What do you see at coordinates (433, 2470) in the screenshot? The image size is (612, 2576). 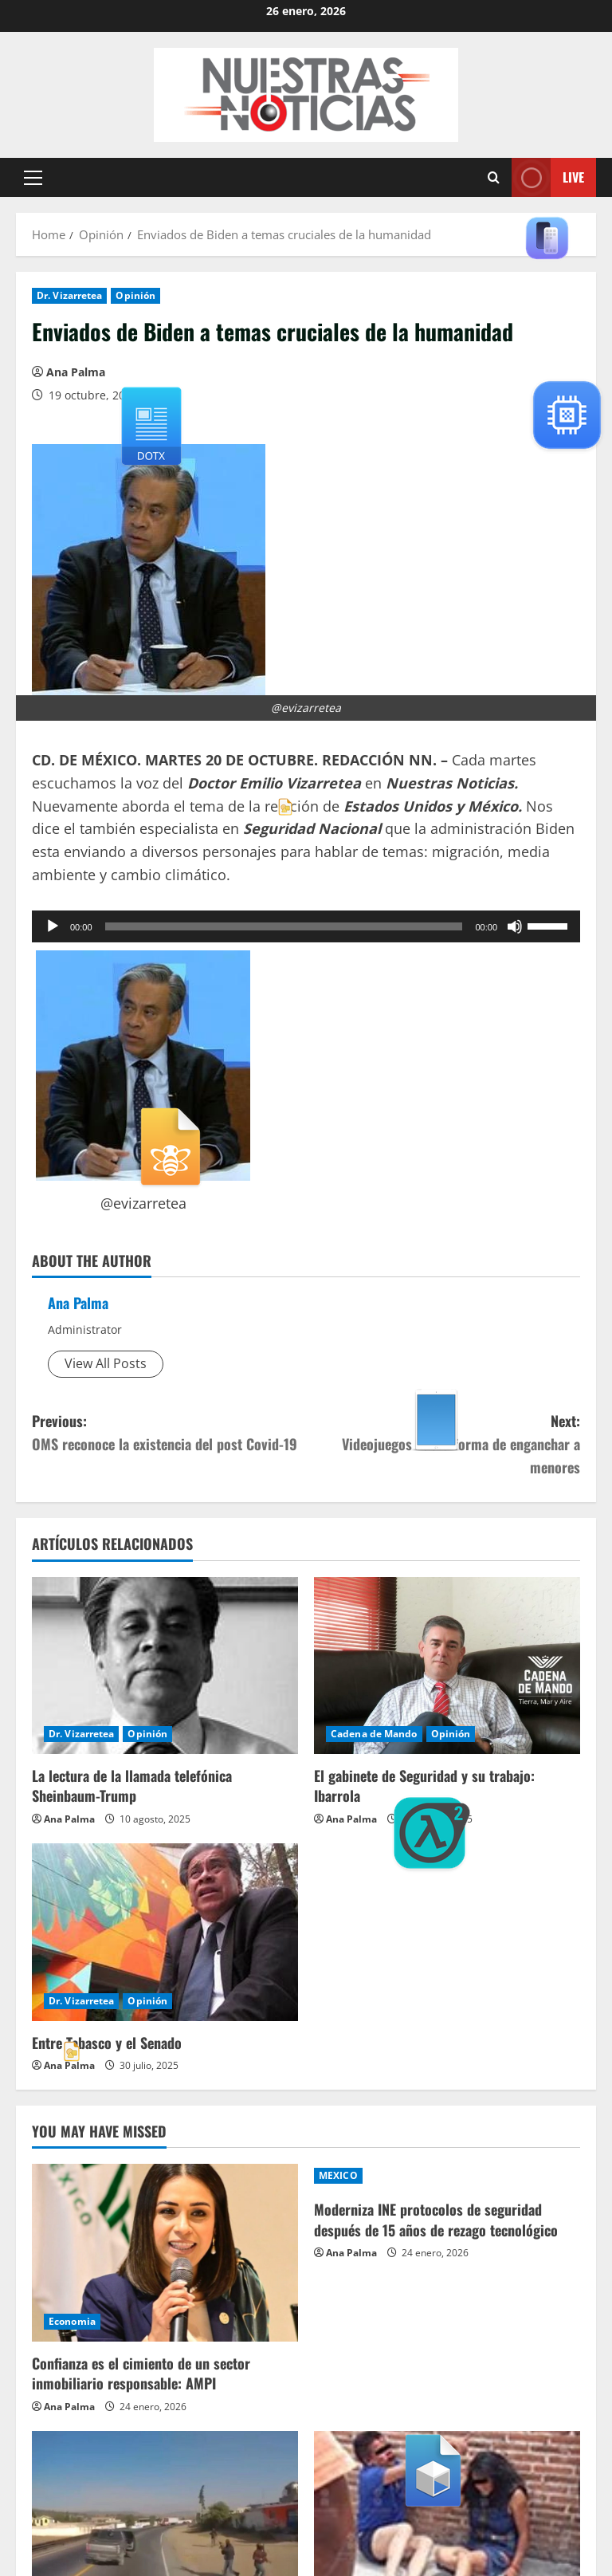 I see `flatpak application reference file` at bounding box center [433, 2470].